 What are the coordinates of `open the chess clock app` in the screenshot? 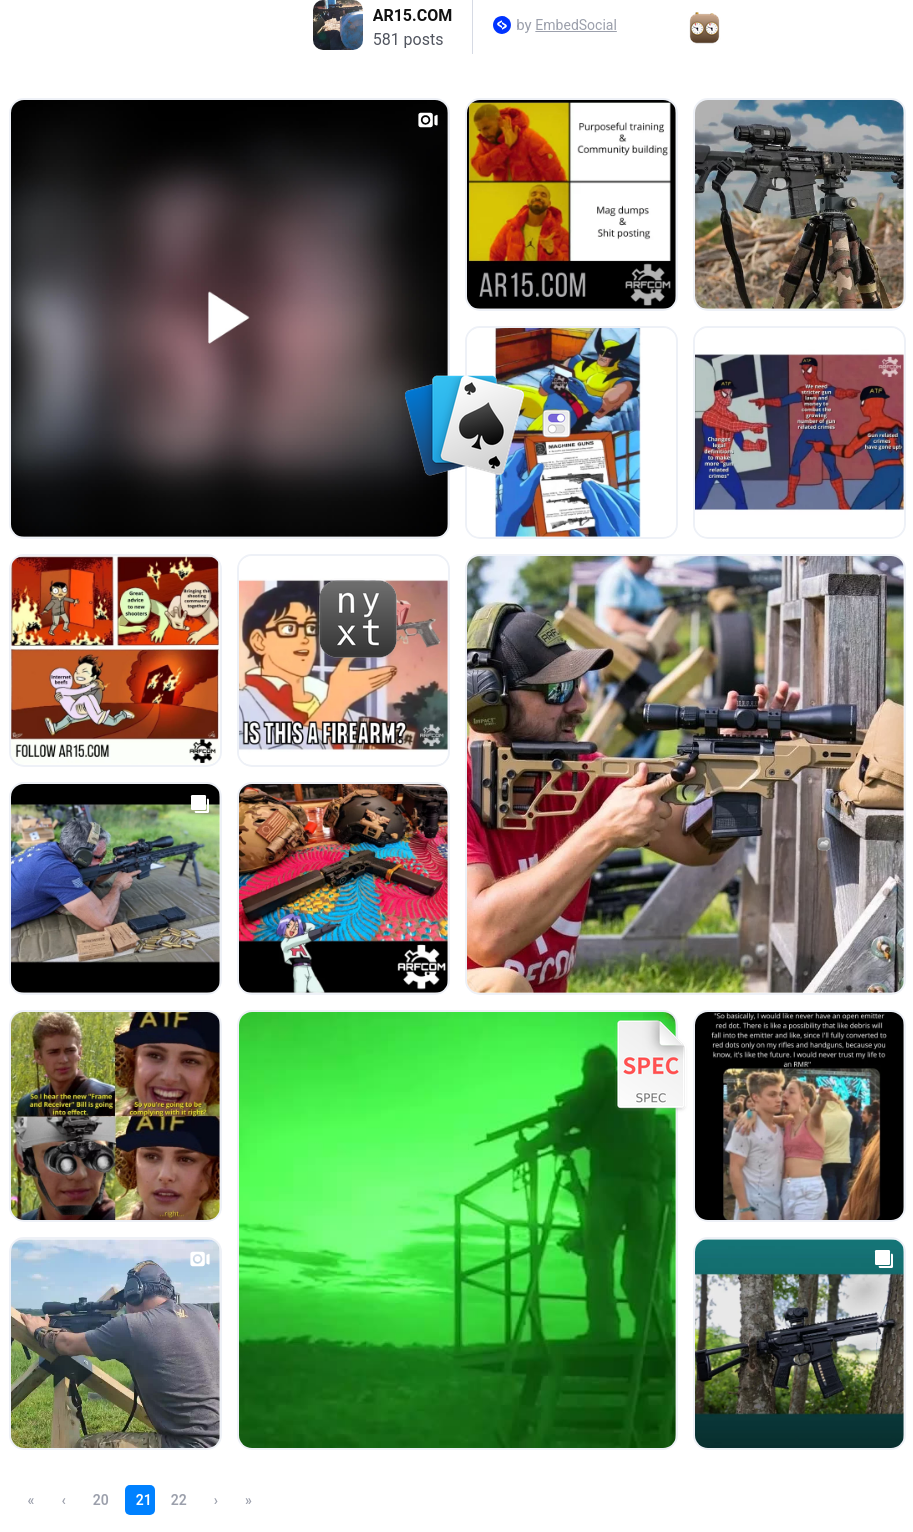 It's located at (704, 28).